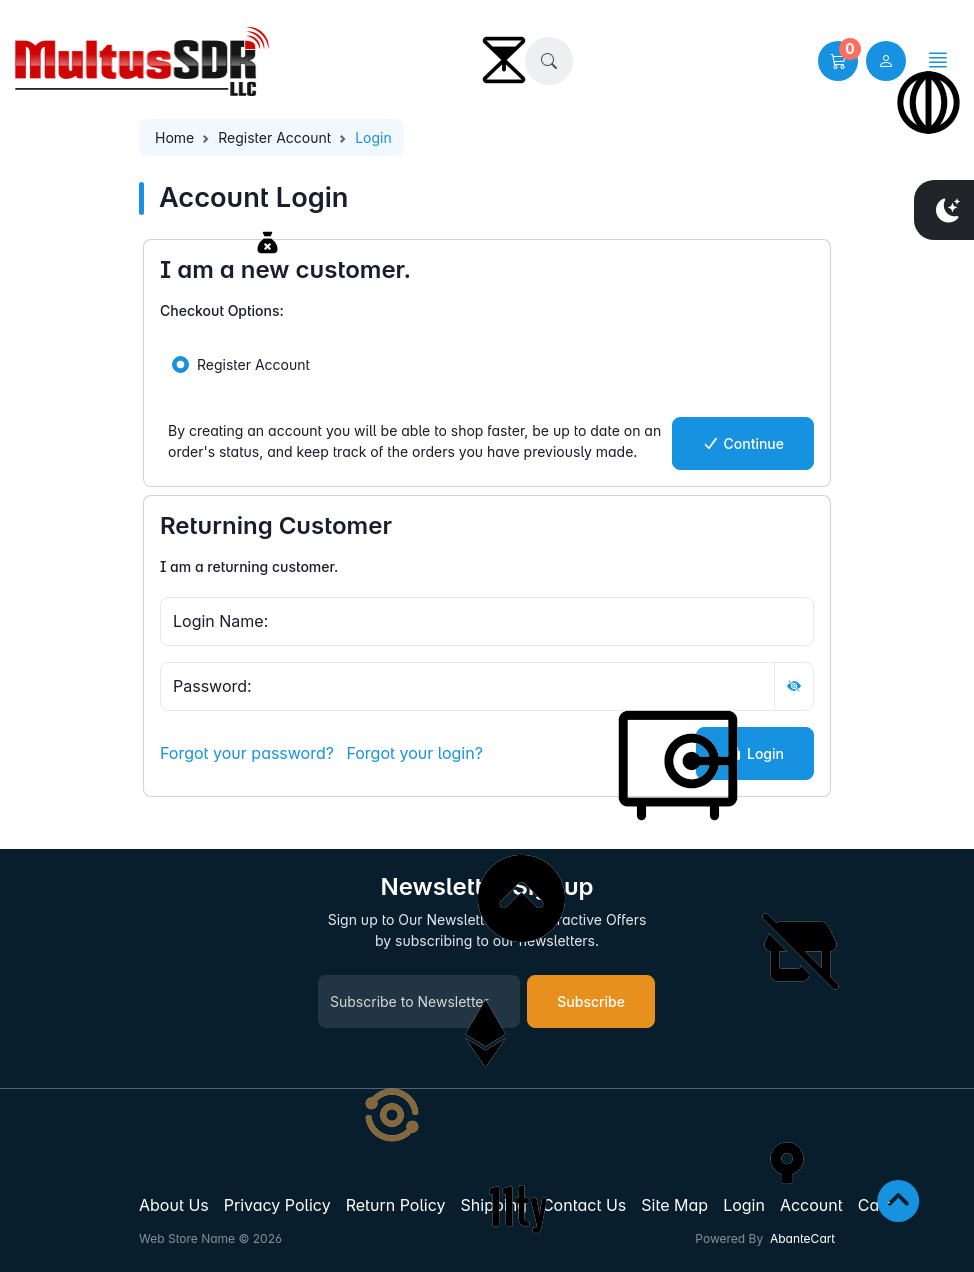 The image size is (974, 1272). I want to click on access secure storage or vault, so click(678, 761).